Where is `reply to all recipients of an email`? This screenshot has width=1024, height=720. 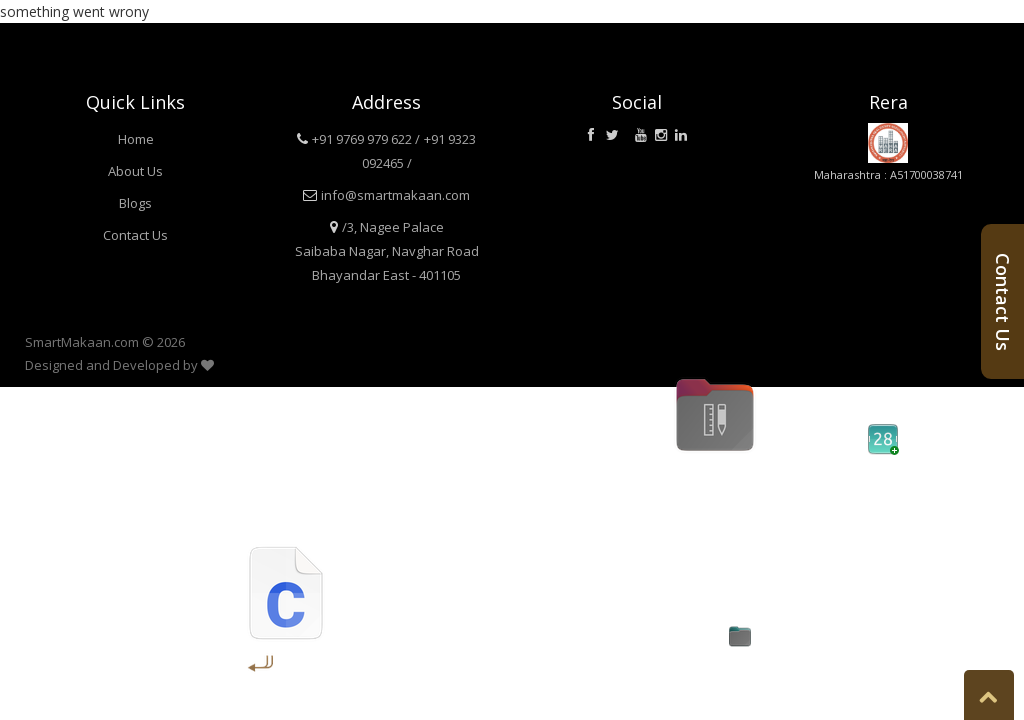
reply to all recipients of an email is located at coordinates (260, 662).